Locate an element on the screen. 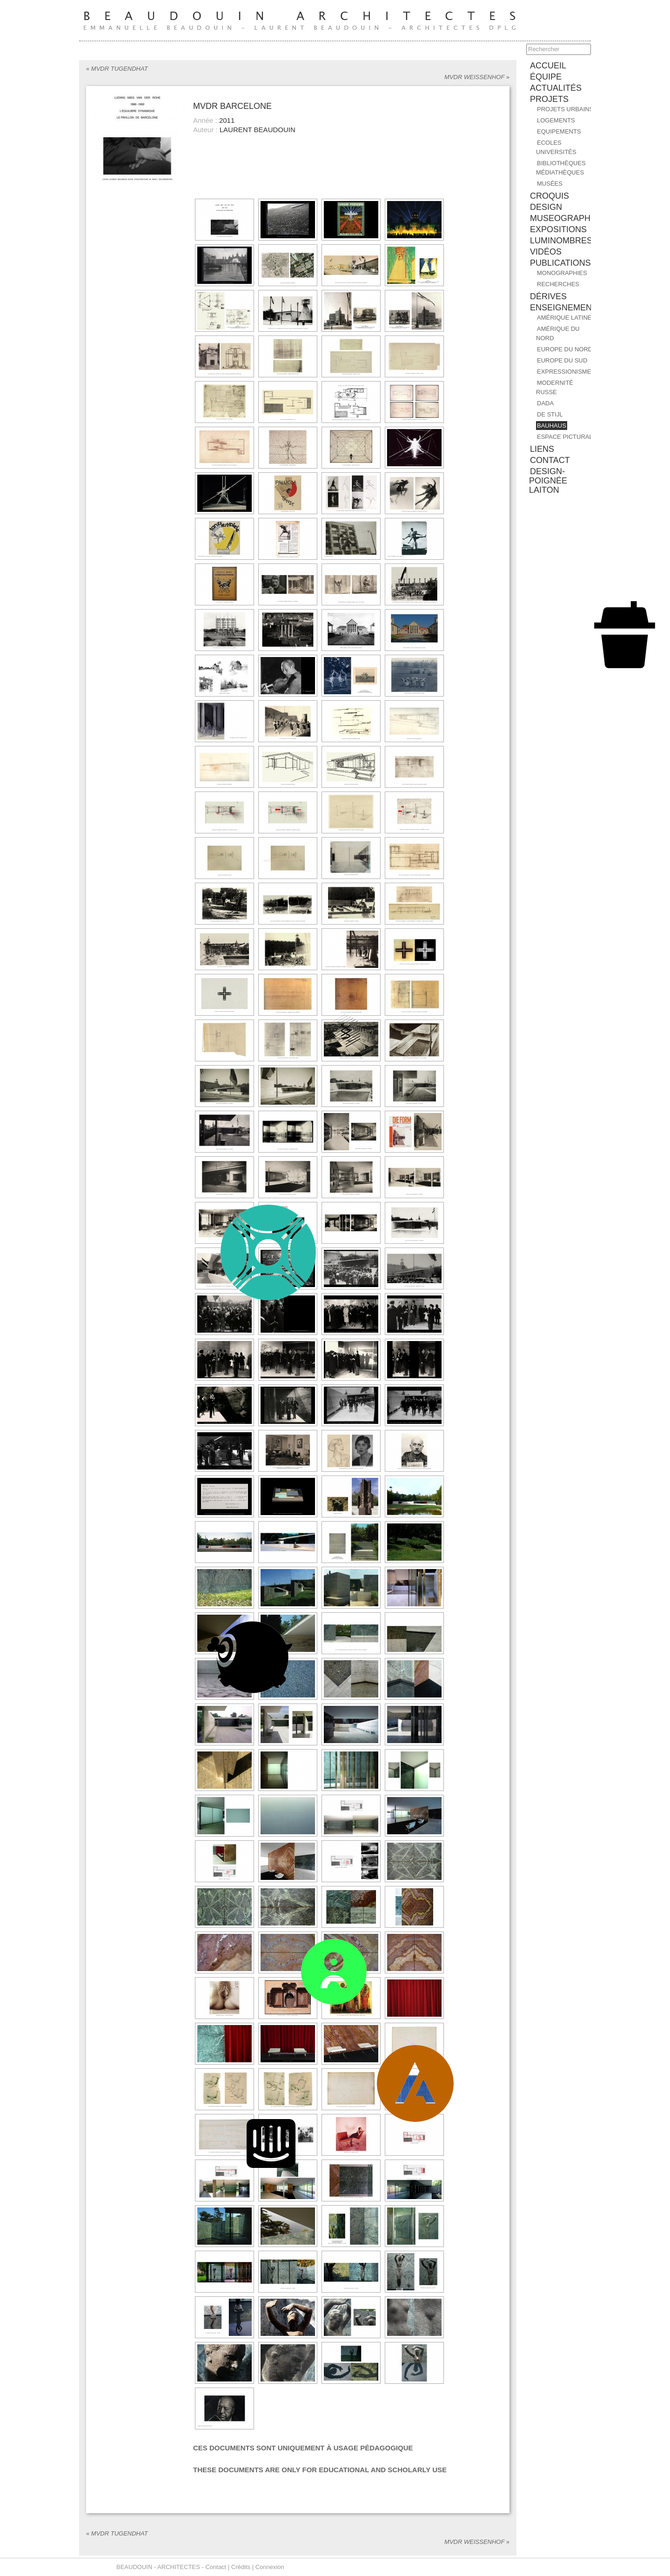  astra company logo is located at coordinates (415, 2083).